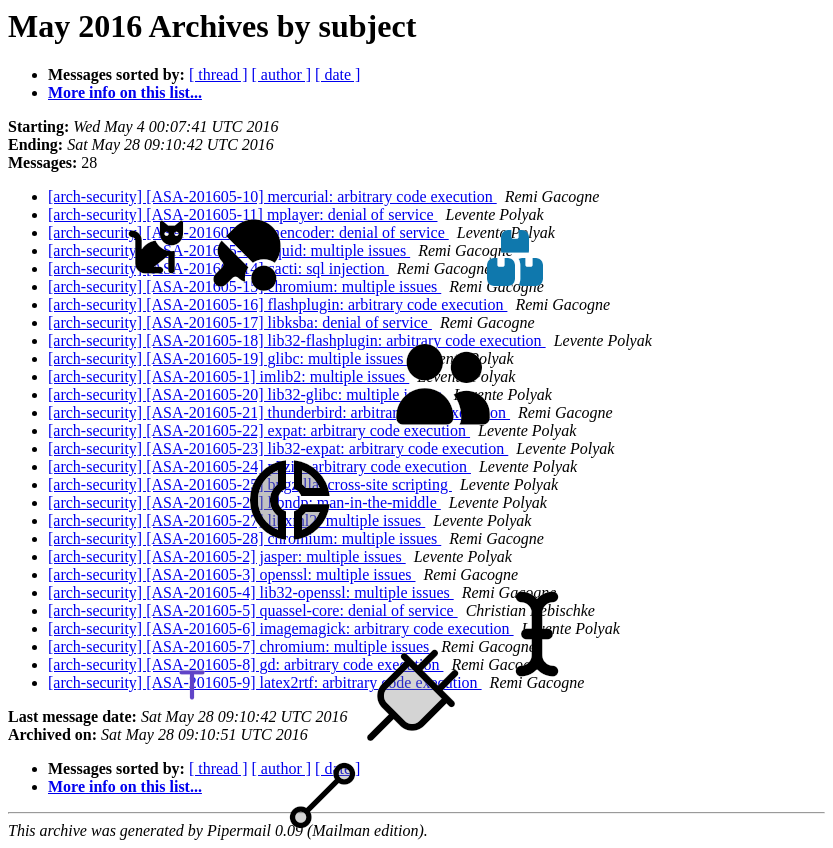 The height and width of the screenshot is (848, 833). What do you see at coordinates (537, 634) in the screenshot?
I see `text input field is active` at bounding box center [537, 634].